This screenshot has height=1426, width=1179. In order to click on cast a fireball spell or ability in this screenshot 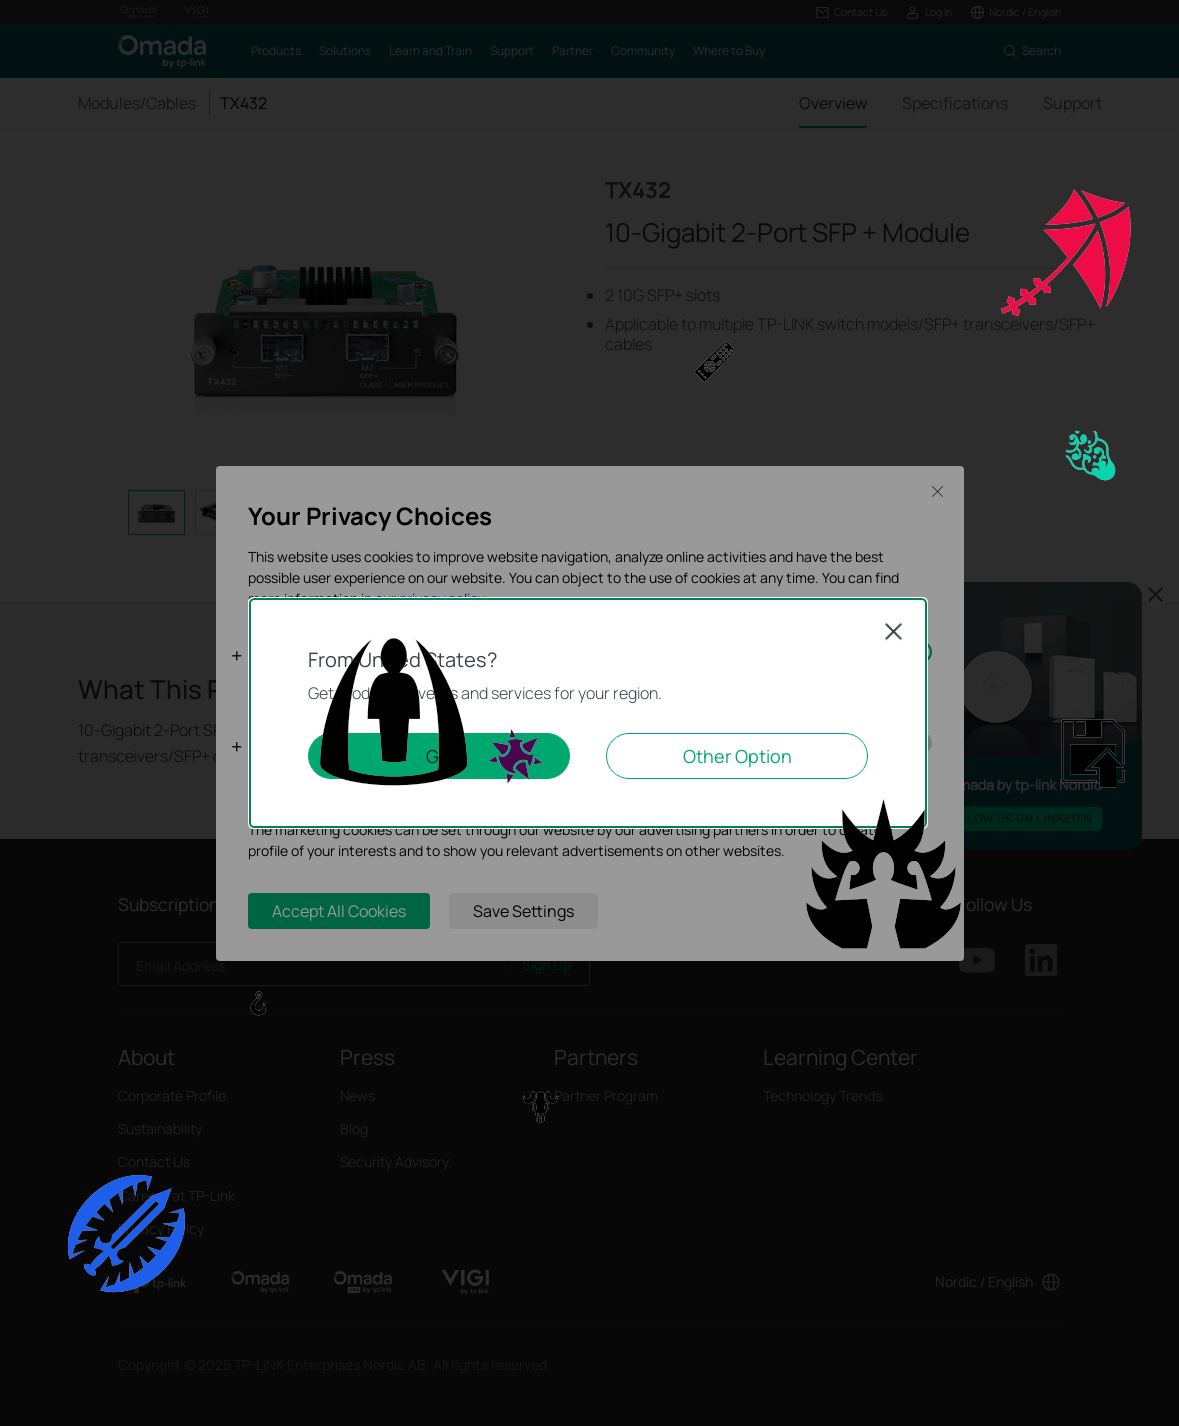, I will do `click(1090, 455)`.